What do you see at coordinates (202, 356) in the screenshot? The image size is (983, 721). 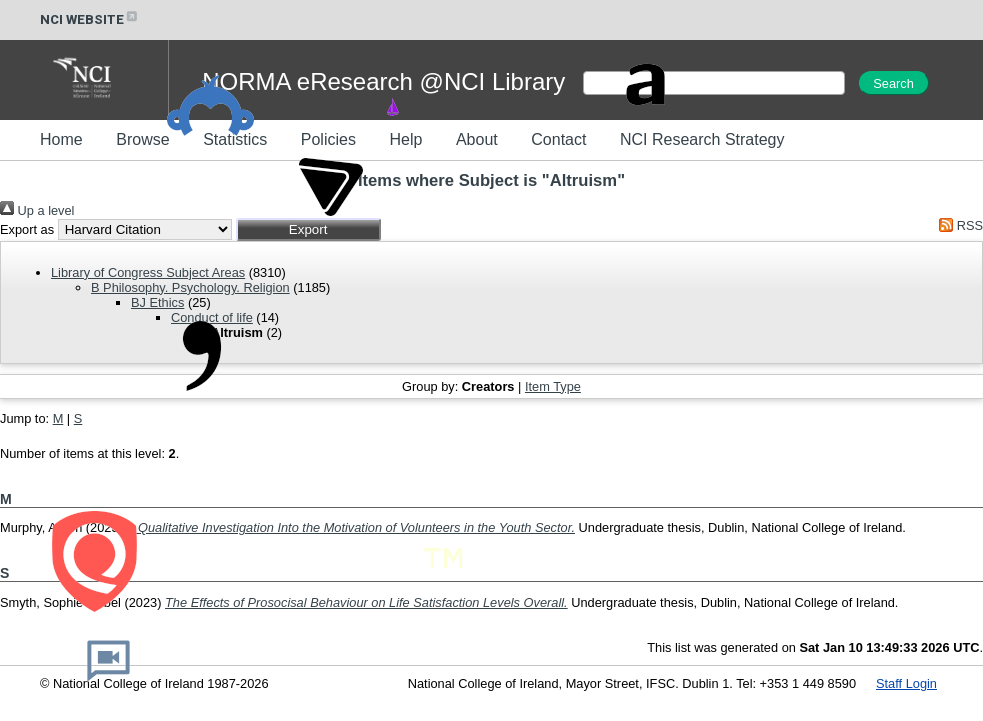 I see `comma.ai company logo` at bounding box center [202, 356].